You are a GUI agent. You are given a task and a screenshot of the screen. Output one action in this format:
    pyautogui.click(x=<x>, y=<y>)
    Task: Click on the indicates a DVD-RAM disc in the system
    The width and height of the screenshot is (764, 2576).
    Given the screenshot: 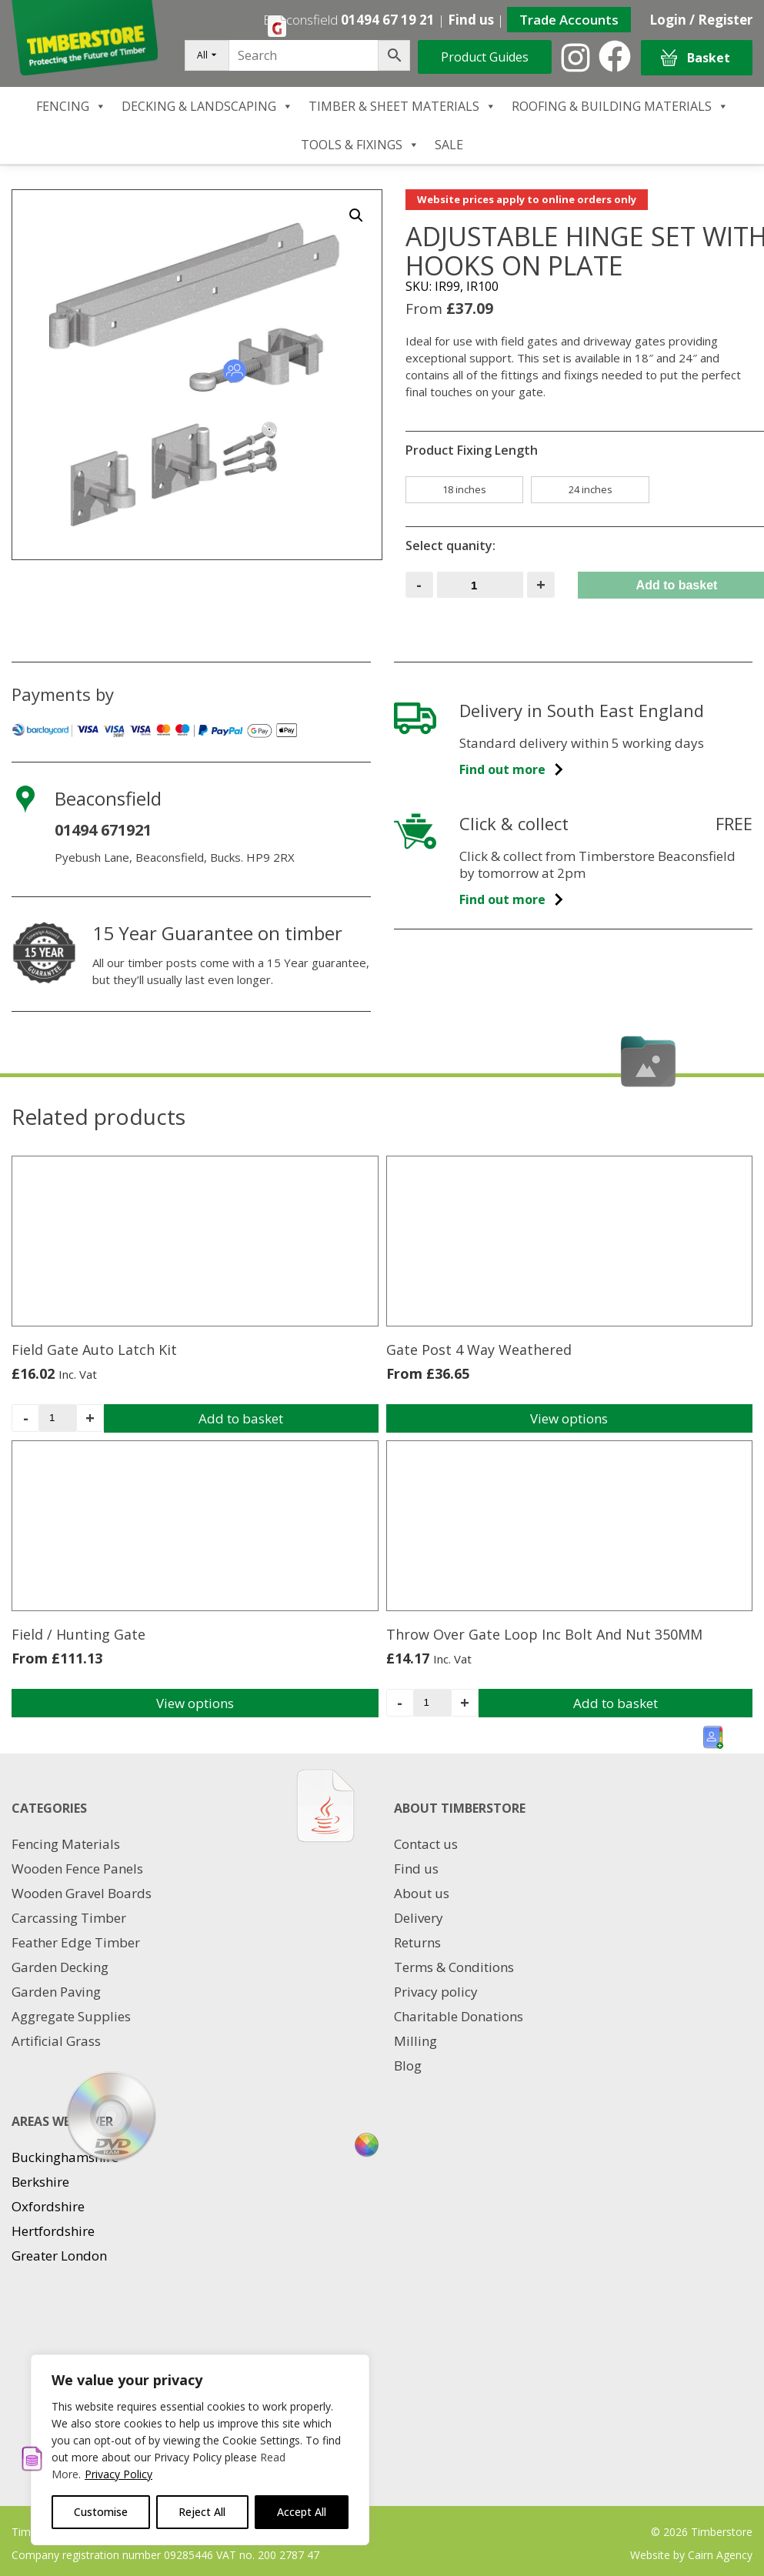 What is the action you would take?
    pyautogui.click(x=111, y=2117)
    